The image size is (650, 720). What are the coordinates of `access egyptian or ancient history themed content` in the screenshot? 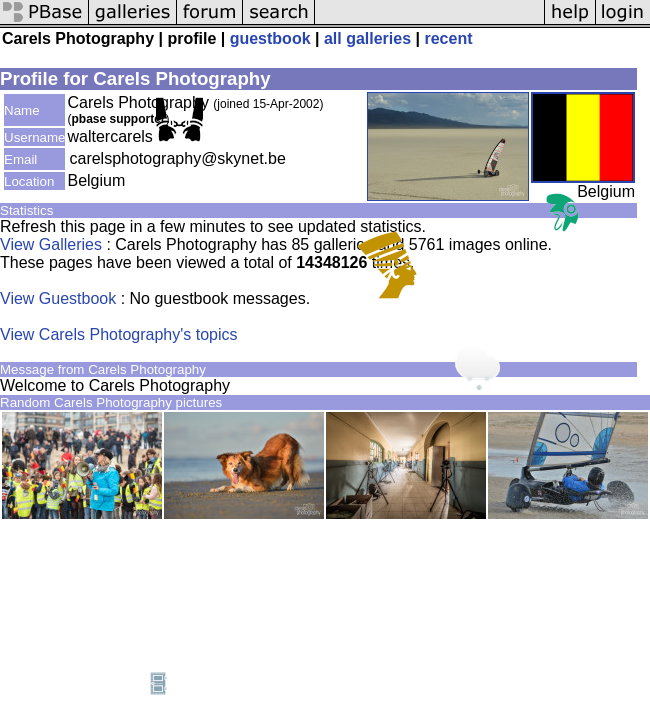 It's located at (387, 265).